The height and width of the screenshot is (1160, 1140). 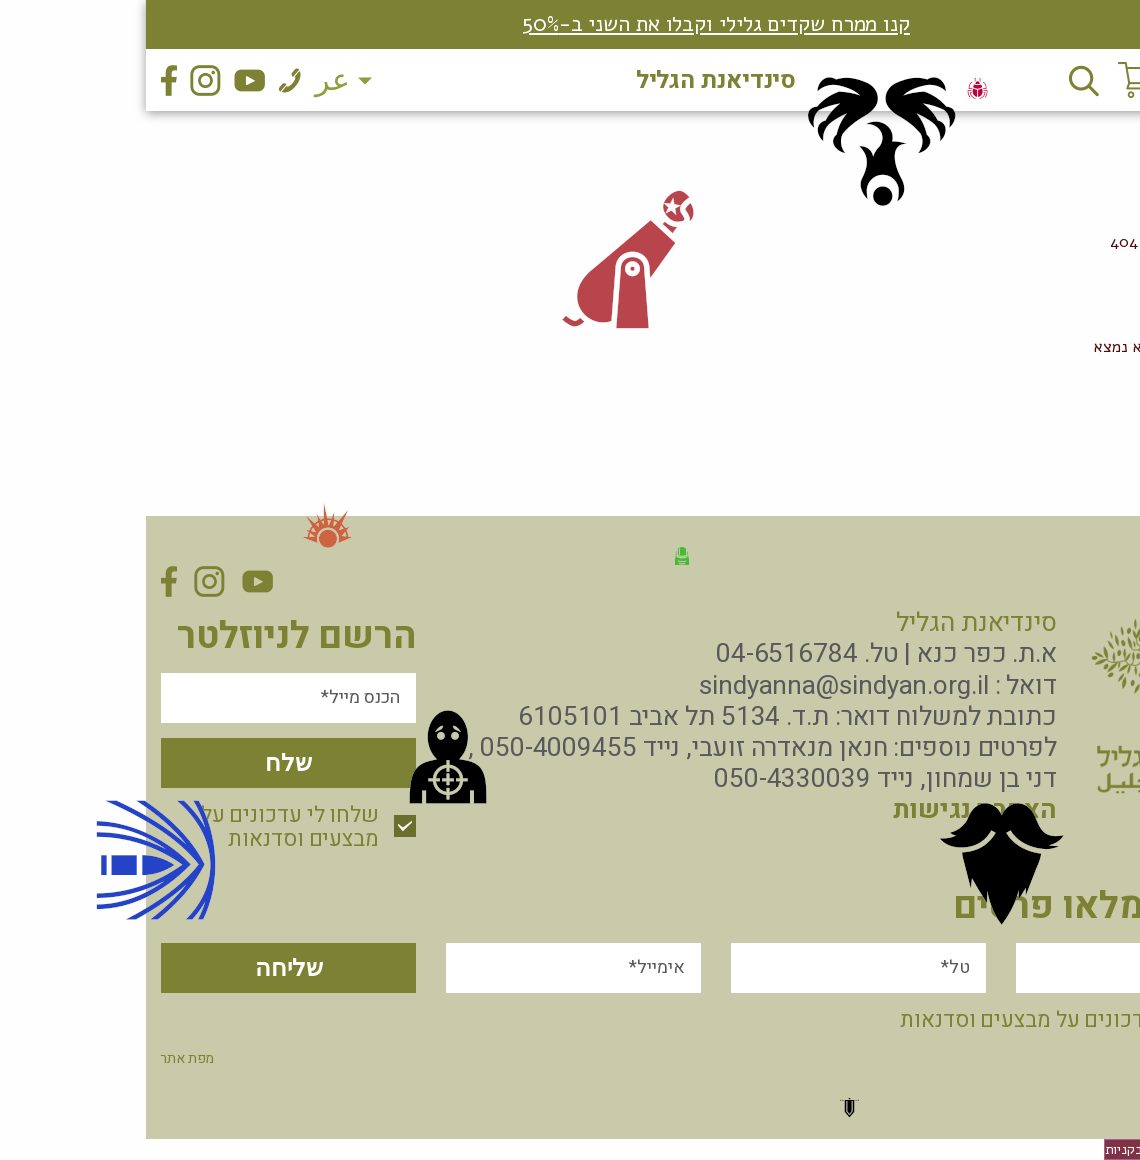 I want to click on select nail art or manicure options, so click(x=682, y=556).